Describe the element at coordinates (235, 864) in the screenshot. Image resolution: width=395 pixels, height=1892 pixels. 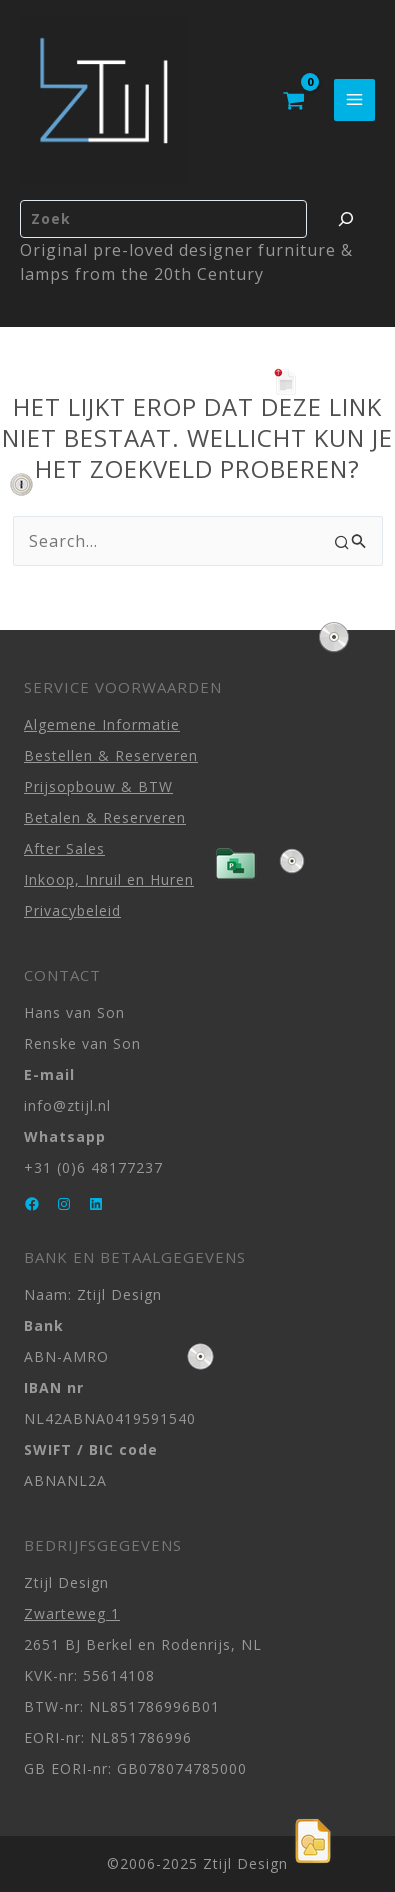
I see `open microsoft project files folder` at that location.